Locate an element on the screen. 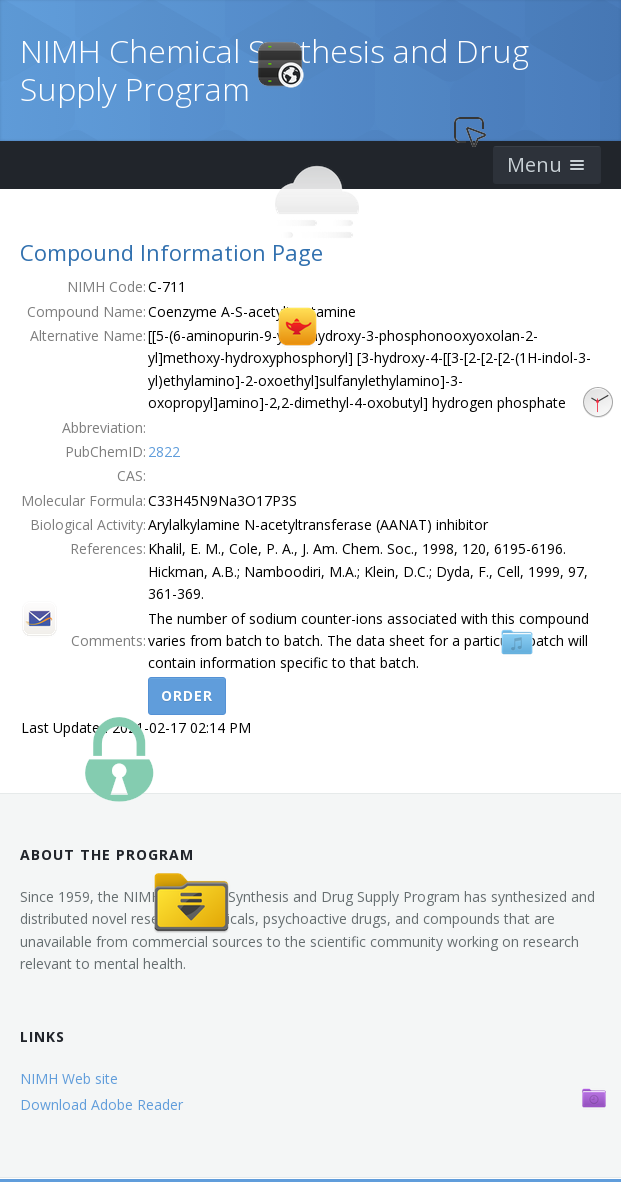  open your music folder is located at coordinates (517, 642).